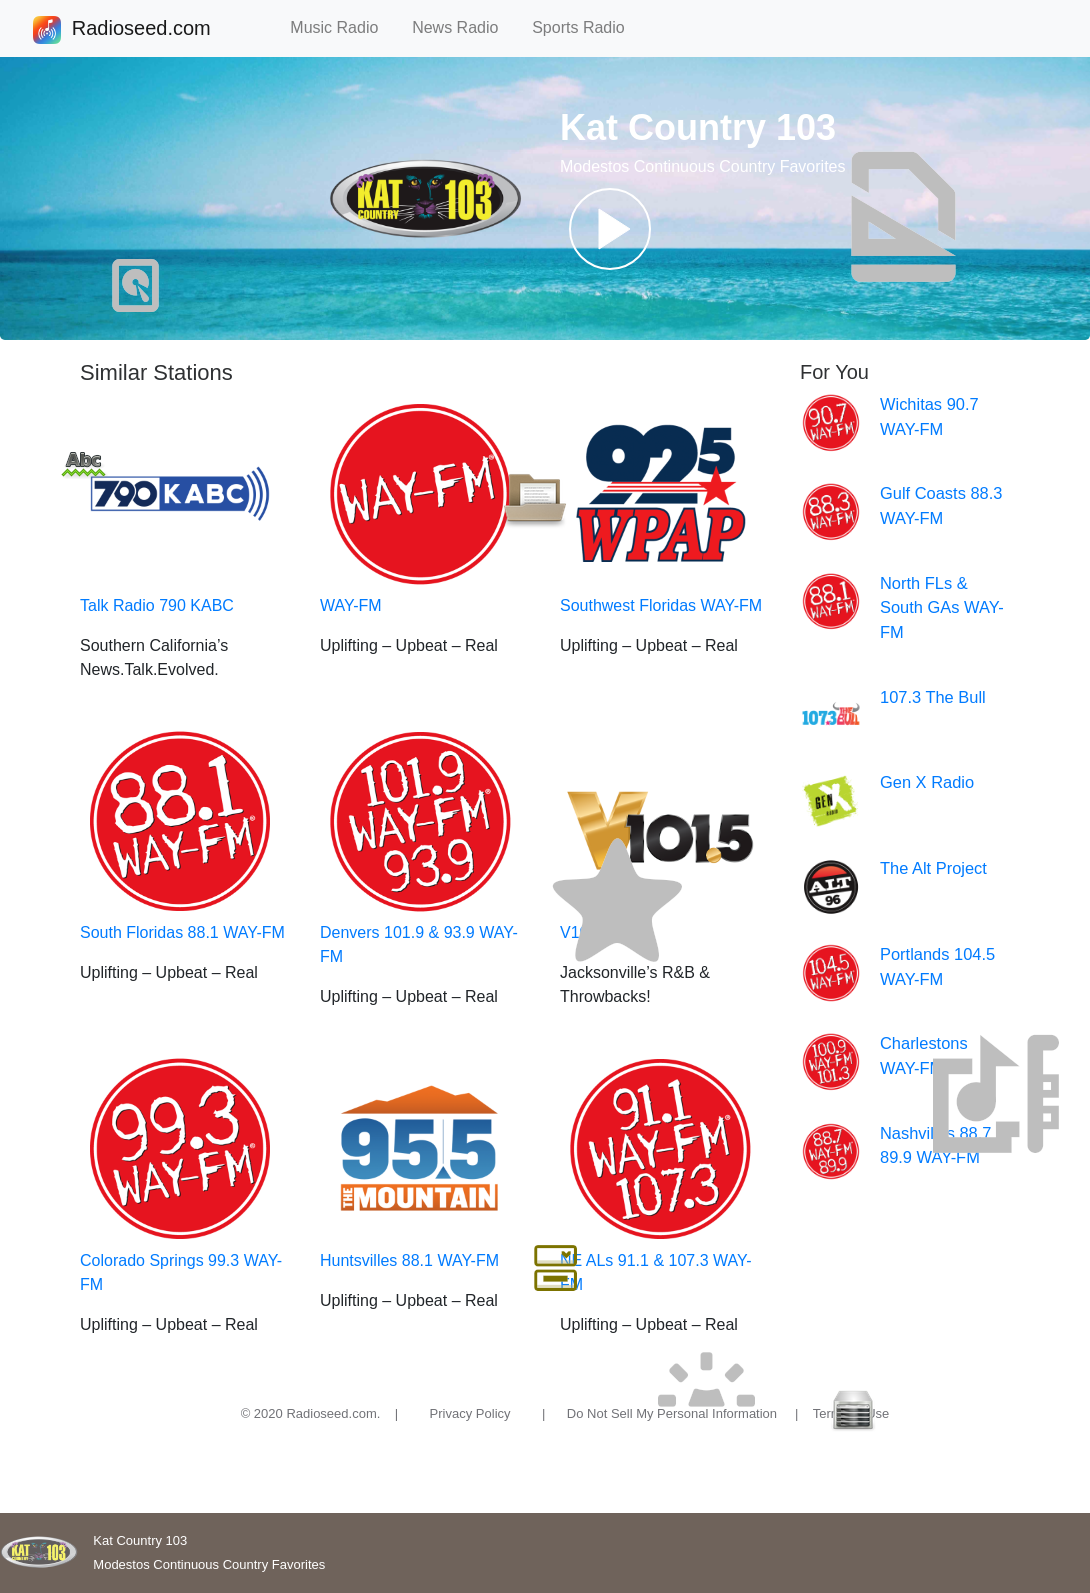  Describe the element at coordinates (996, 1090) in the screenshot. I see `audio device or sound card settings` at that location.